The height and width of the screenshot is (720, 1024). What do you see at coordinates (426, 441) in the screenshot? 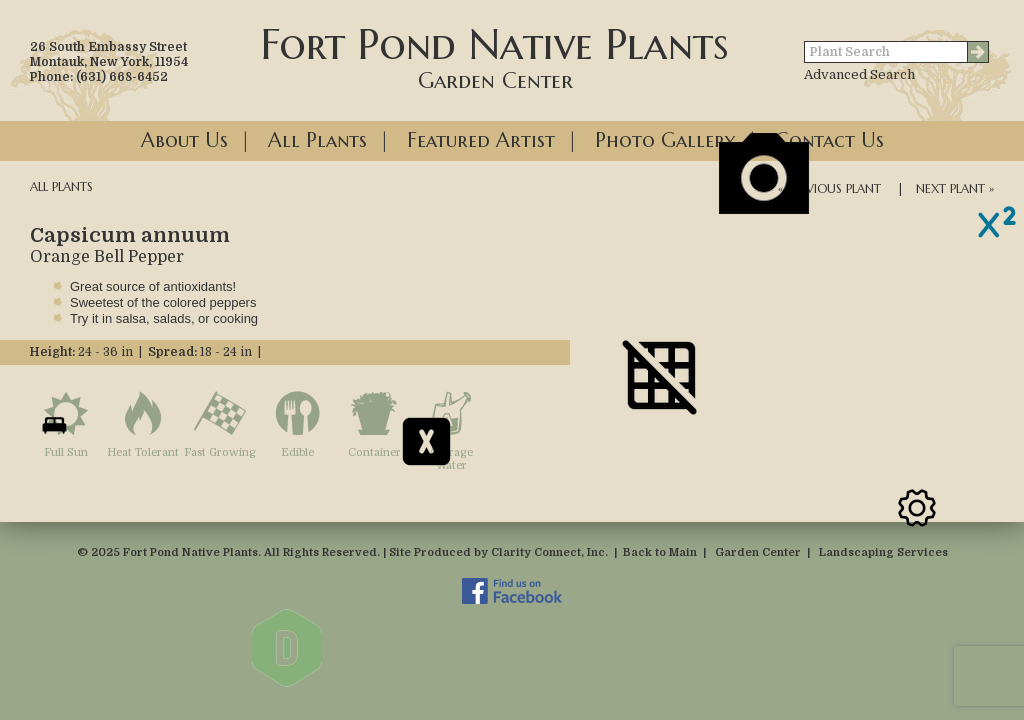
I see `close or dismiss a window` at bounding box center [426, 441].